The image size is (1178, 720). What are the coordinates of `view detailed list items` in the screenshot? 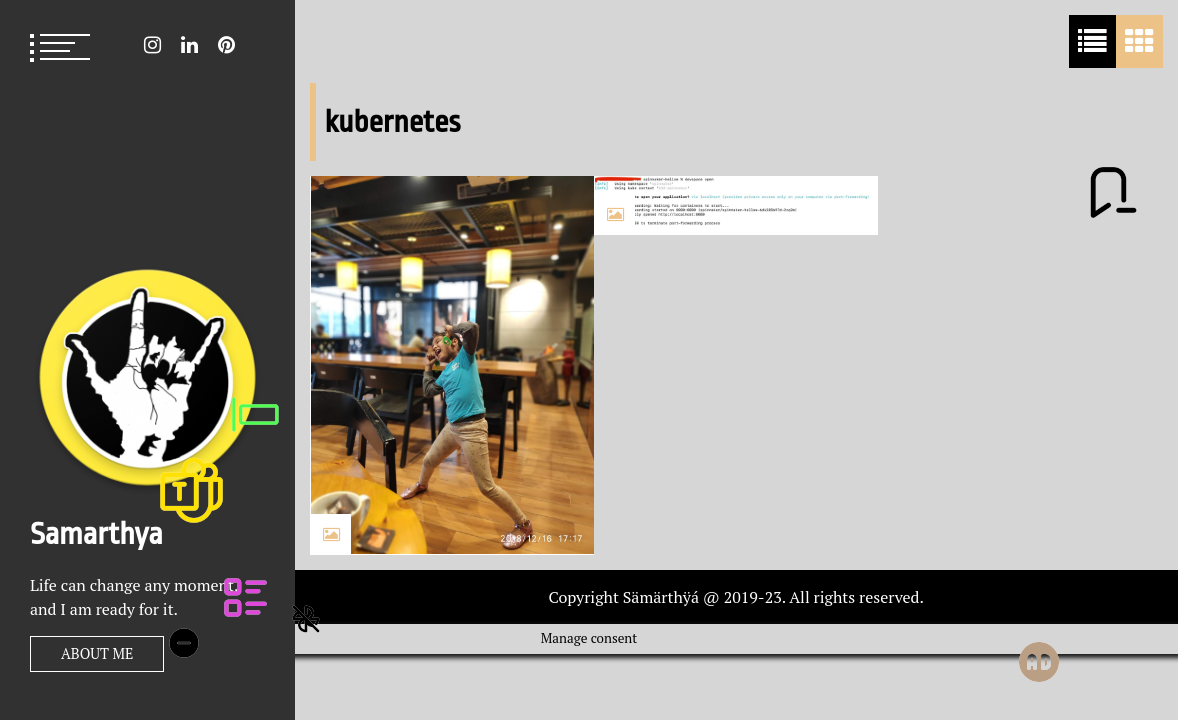 It's located at (245, 597).